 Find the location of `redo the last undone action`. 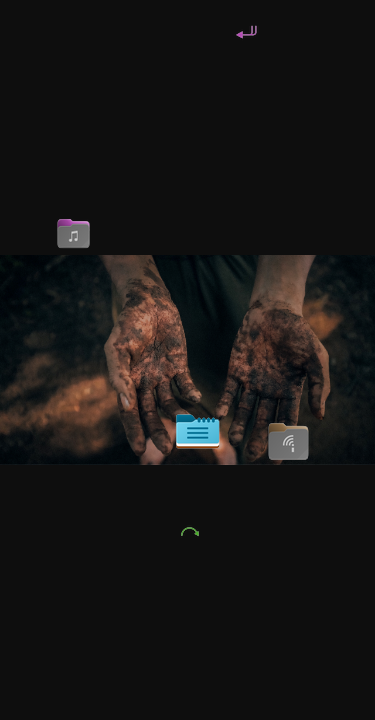

redo the last undone action is located at coordinates (189, 531).